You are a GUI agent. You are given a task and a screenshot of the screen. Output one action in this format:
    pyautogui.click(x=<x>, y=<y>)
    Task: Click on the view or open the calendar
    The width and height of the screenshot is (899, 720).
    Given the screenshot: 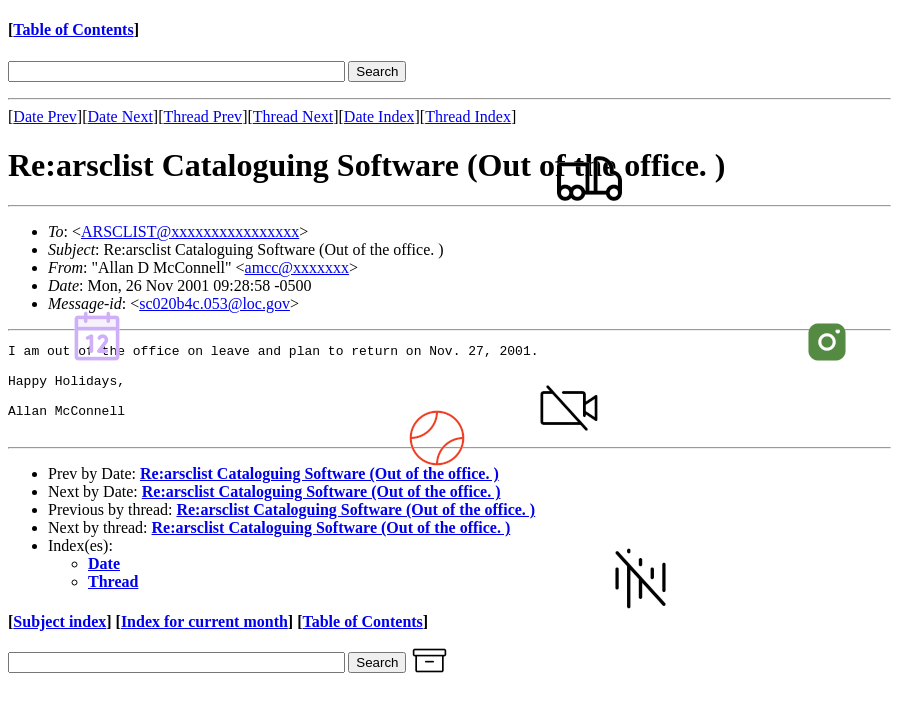 What is the action you would take?
    pyautogui.click(x=97, y=338)
    